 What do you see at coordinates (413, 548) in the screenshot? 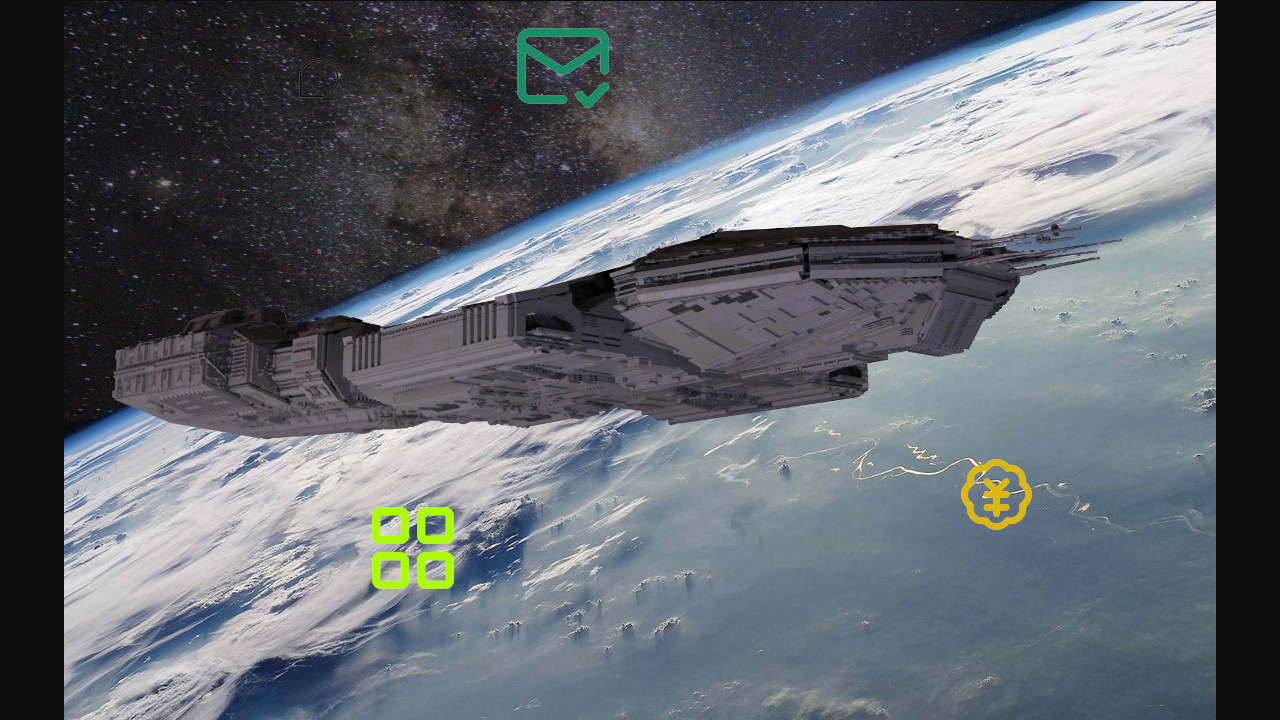
I see `switch to grid view` at bounding box center [413, 548].